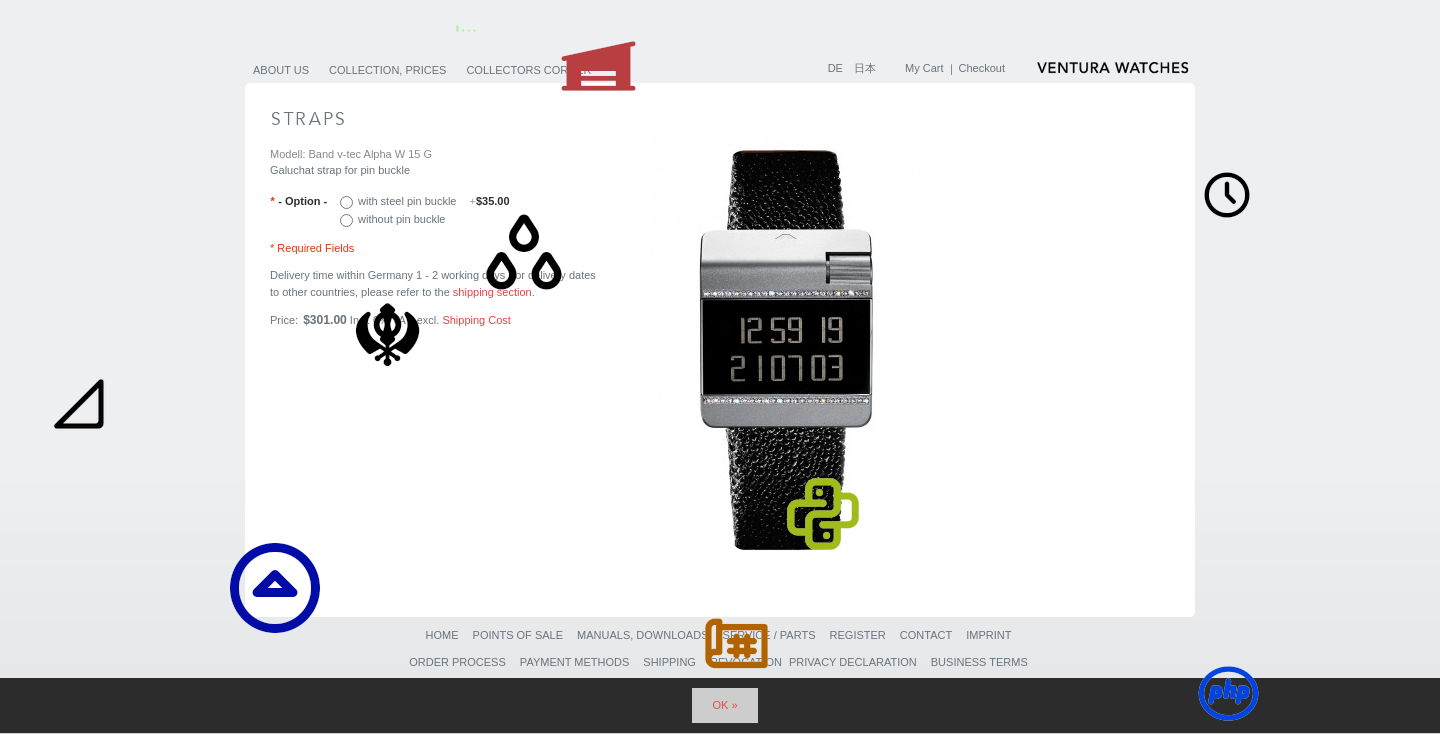  Describe the element at coordinates (736, 645) in the screenshot. I see `view project blueprints or technical plans` at that location.